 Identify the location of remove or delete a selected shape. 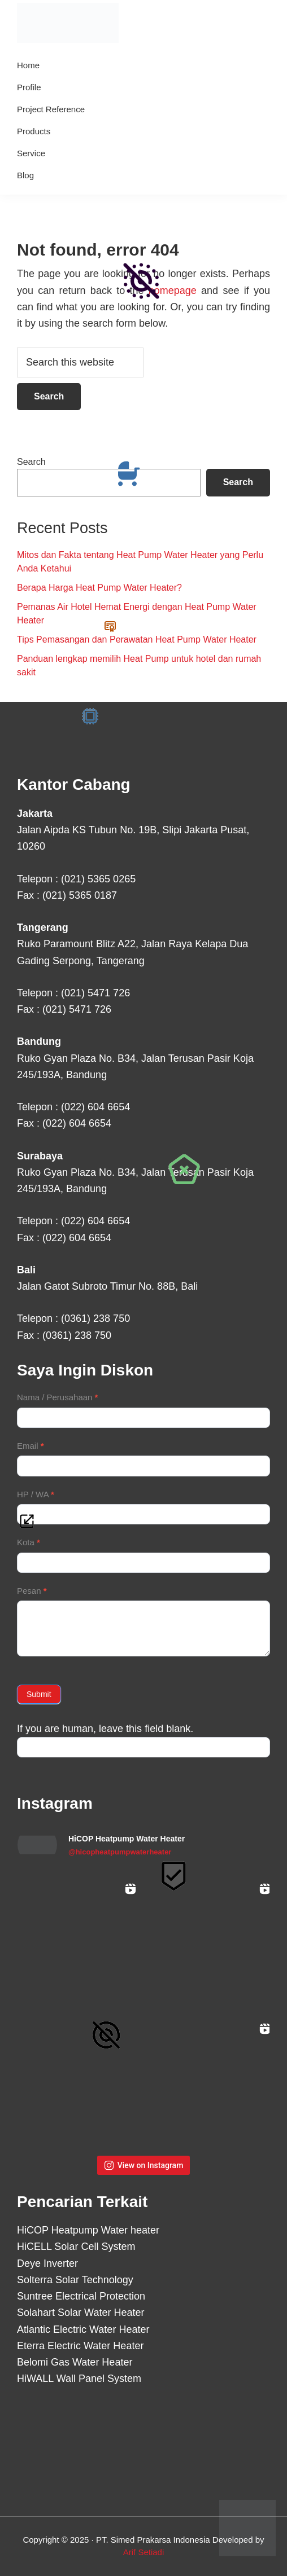
(184, 1170).